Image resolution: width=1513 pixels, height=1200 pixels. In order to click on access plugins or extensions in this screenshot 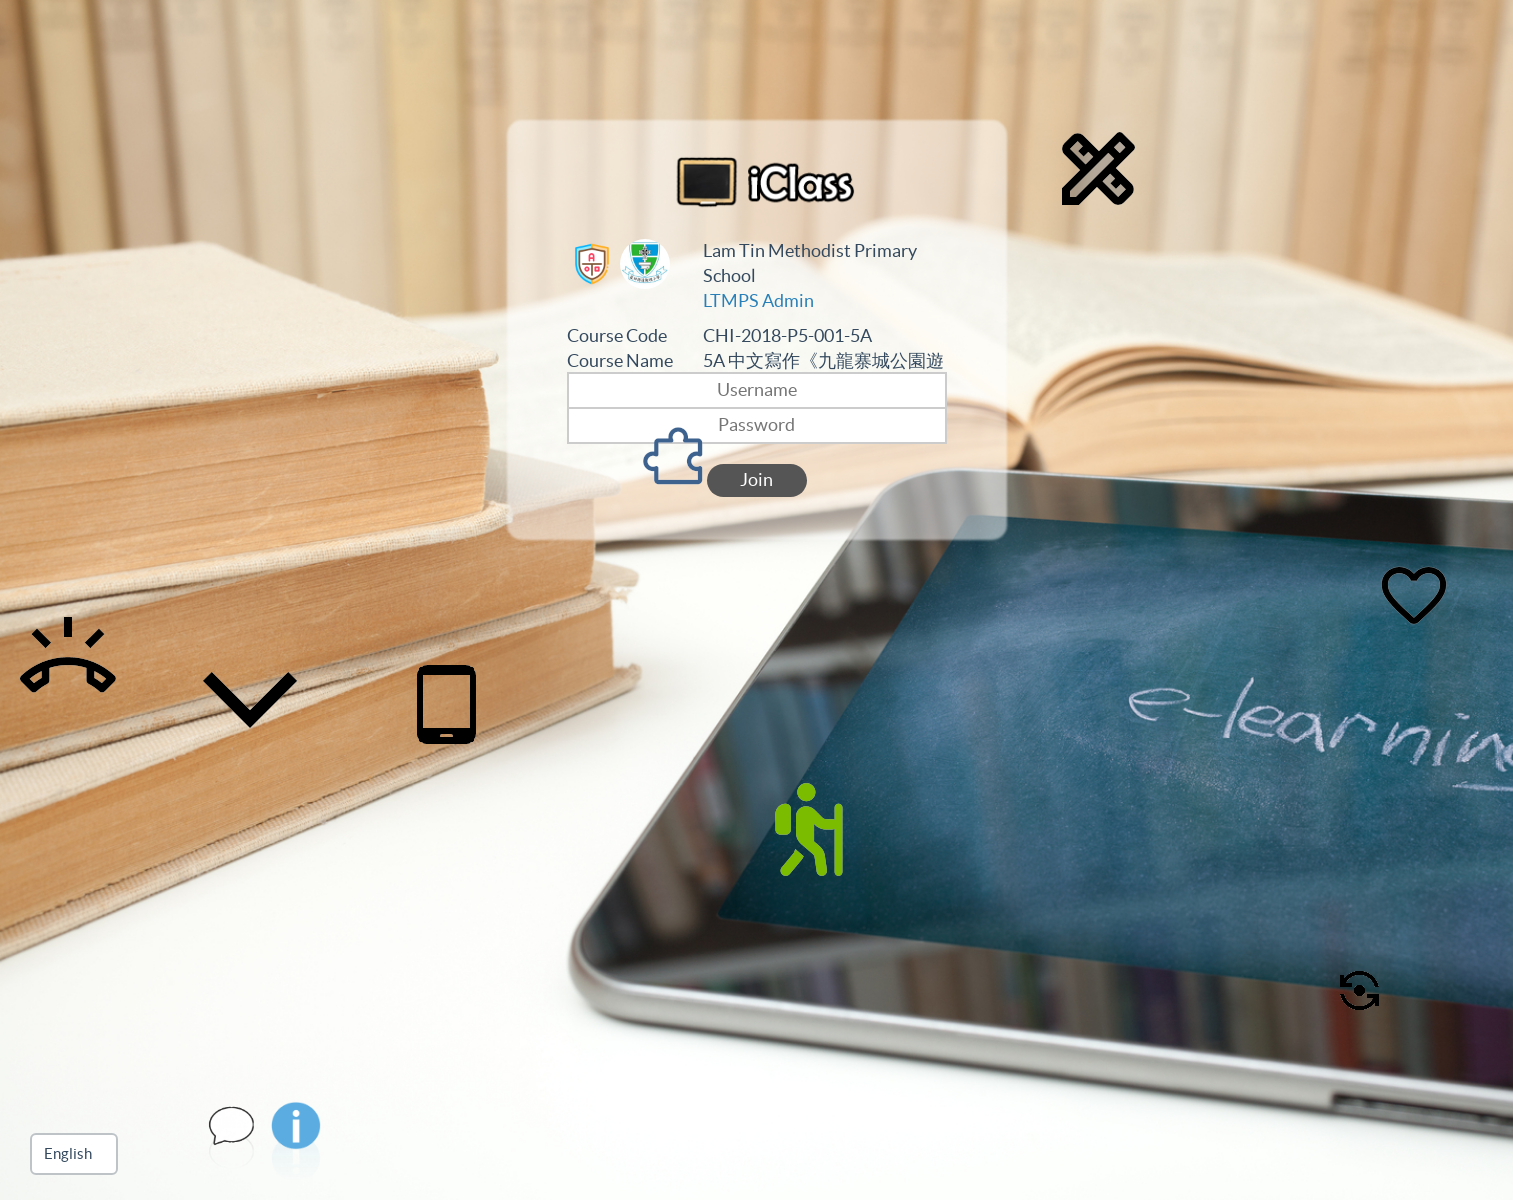, I will do `click(676, 458)`.